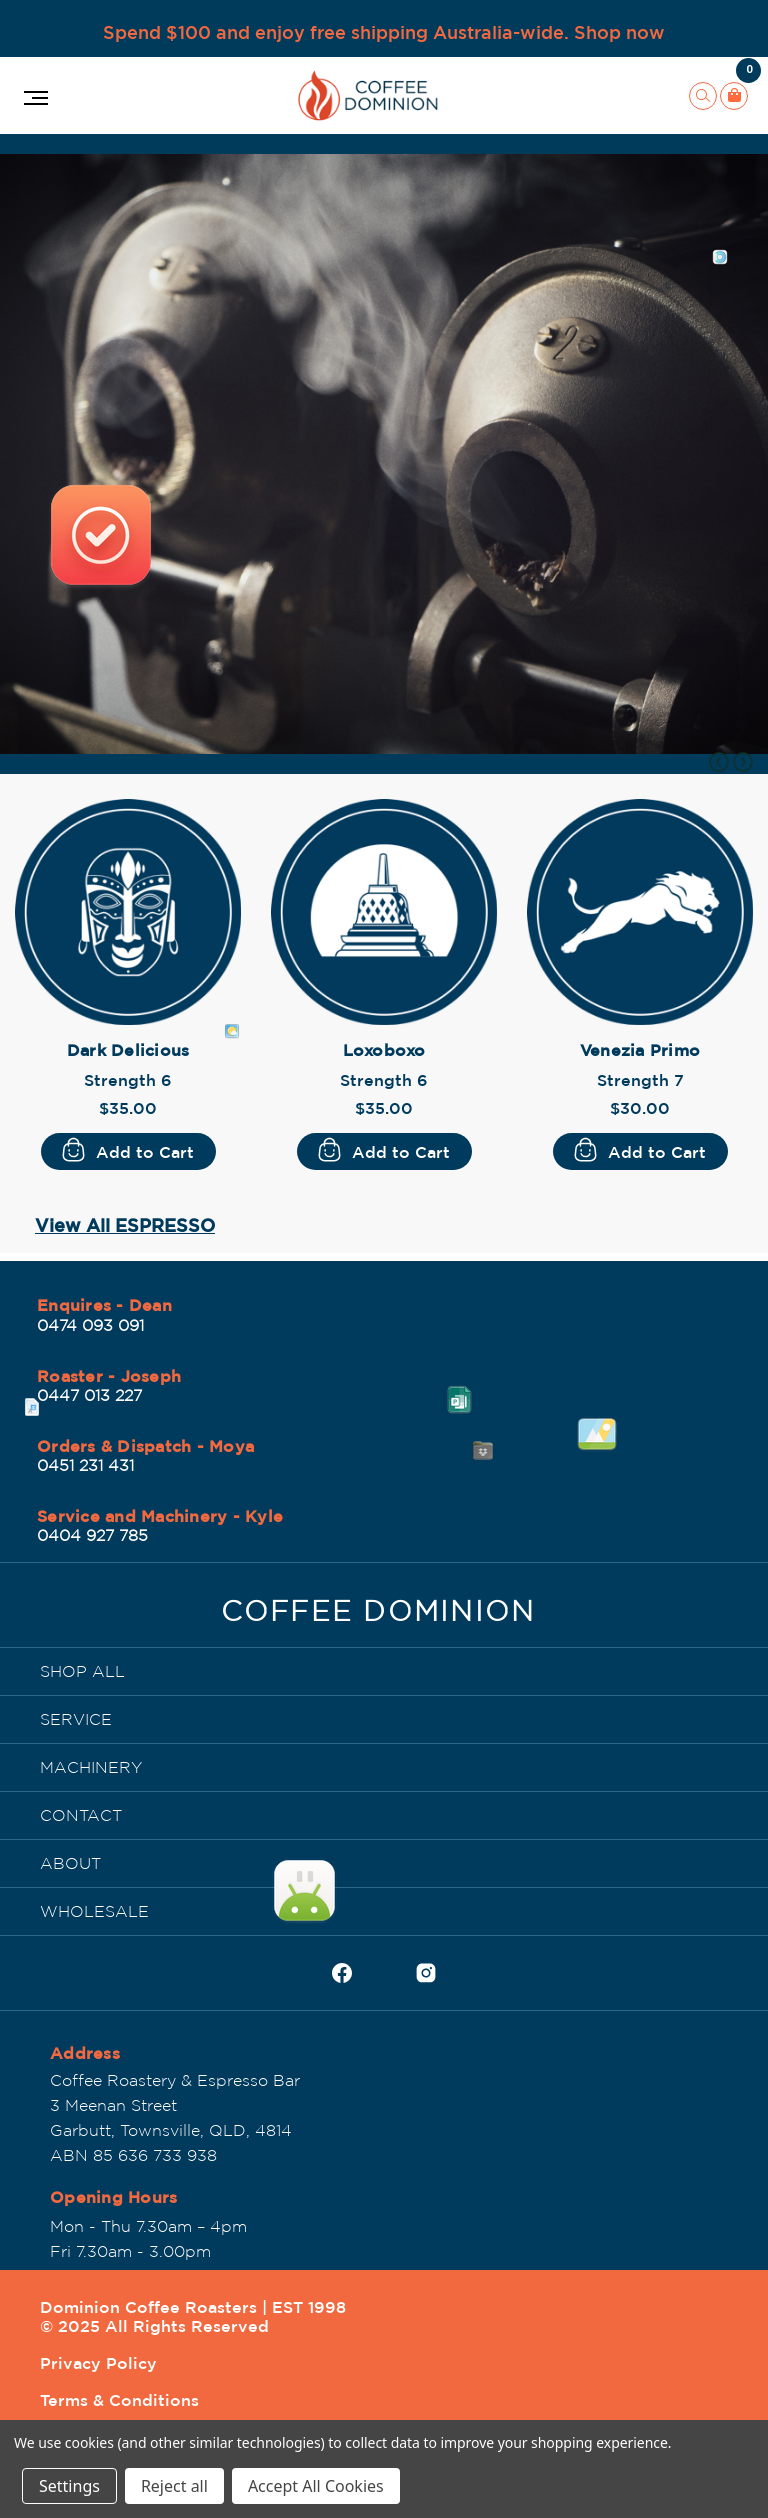 The width and height of the screenshot is (768, 2518). What do you see at coordinates (304, 1890) in the screenshot?
I see `open android file transfer app` at bounding box center [304, 1890].